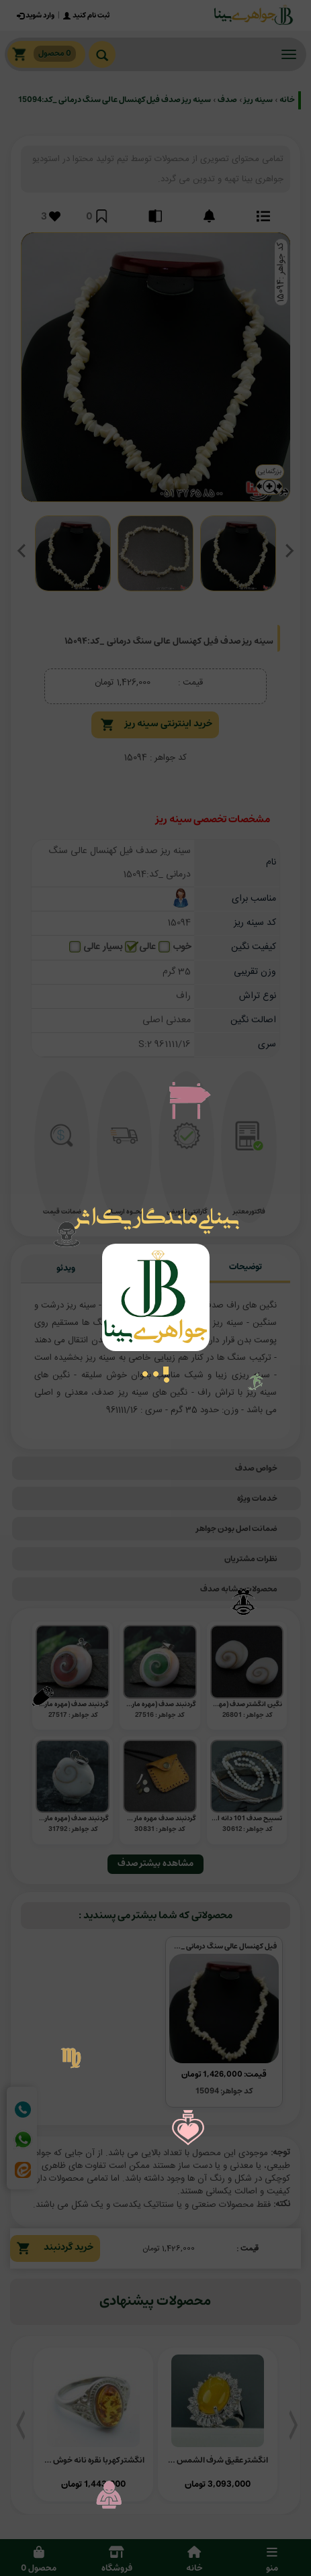  What do you see at coordinates (255, 1381) in the screenshot?
I see `access skateboarding games or activities` at bounding box center [255, 1381].